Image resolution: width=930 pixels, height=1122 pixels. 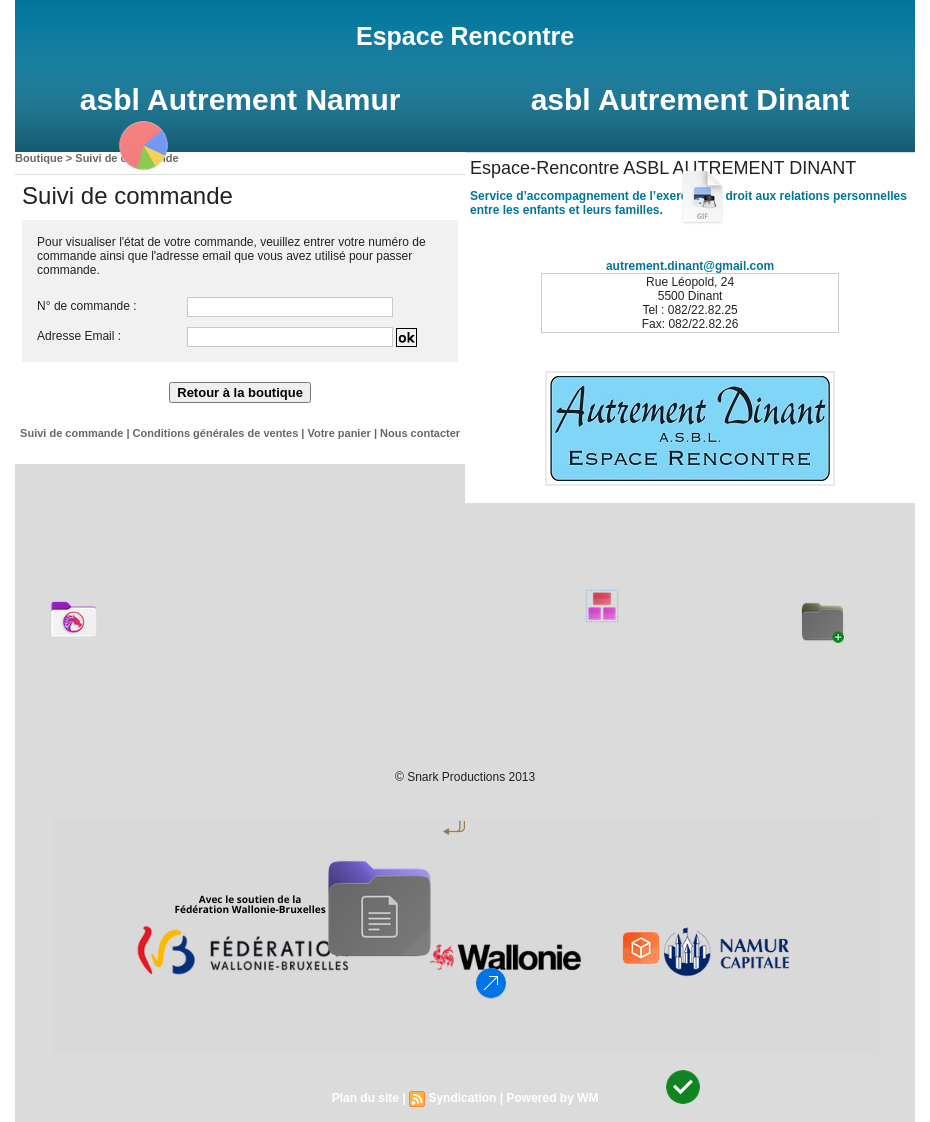 I want to click on select all items in the current view, so click(x=602, y=606).